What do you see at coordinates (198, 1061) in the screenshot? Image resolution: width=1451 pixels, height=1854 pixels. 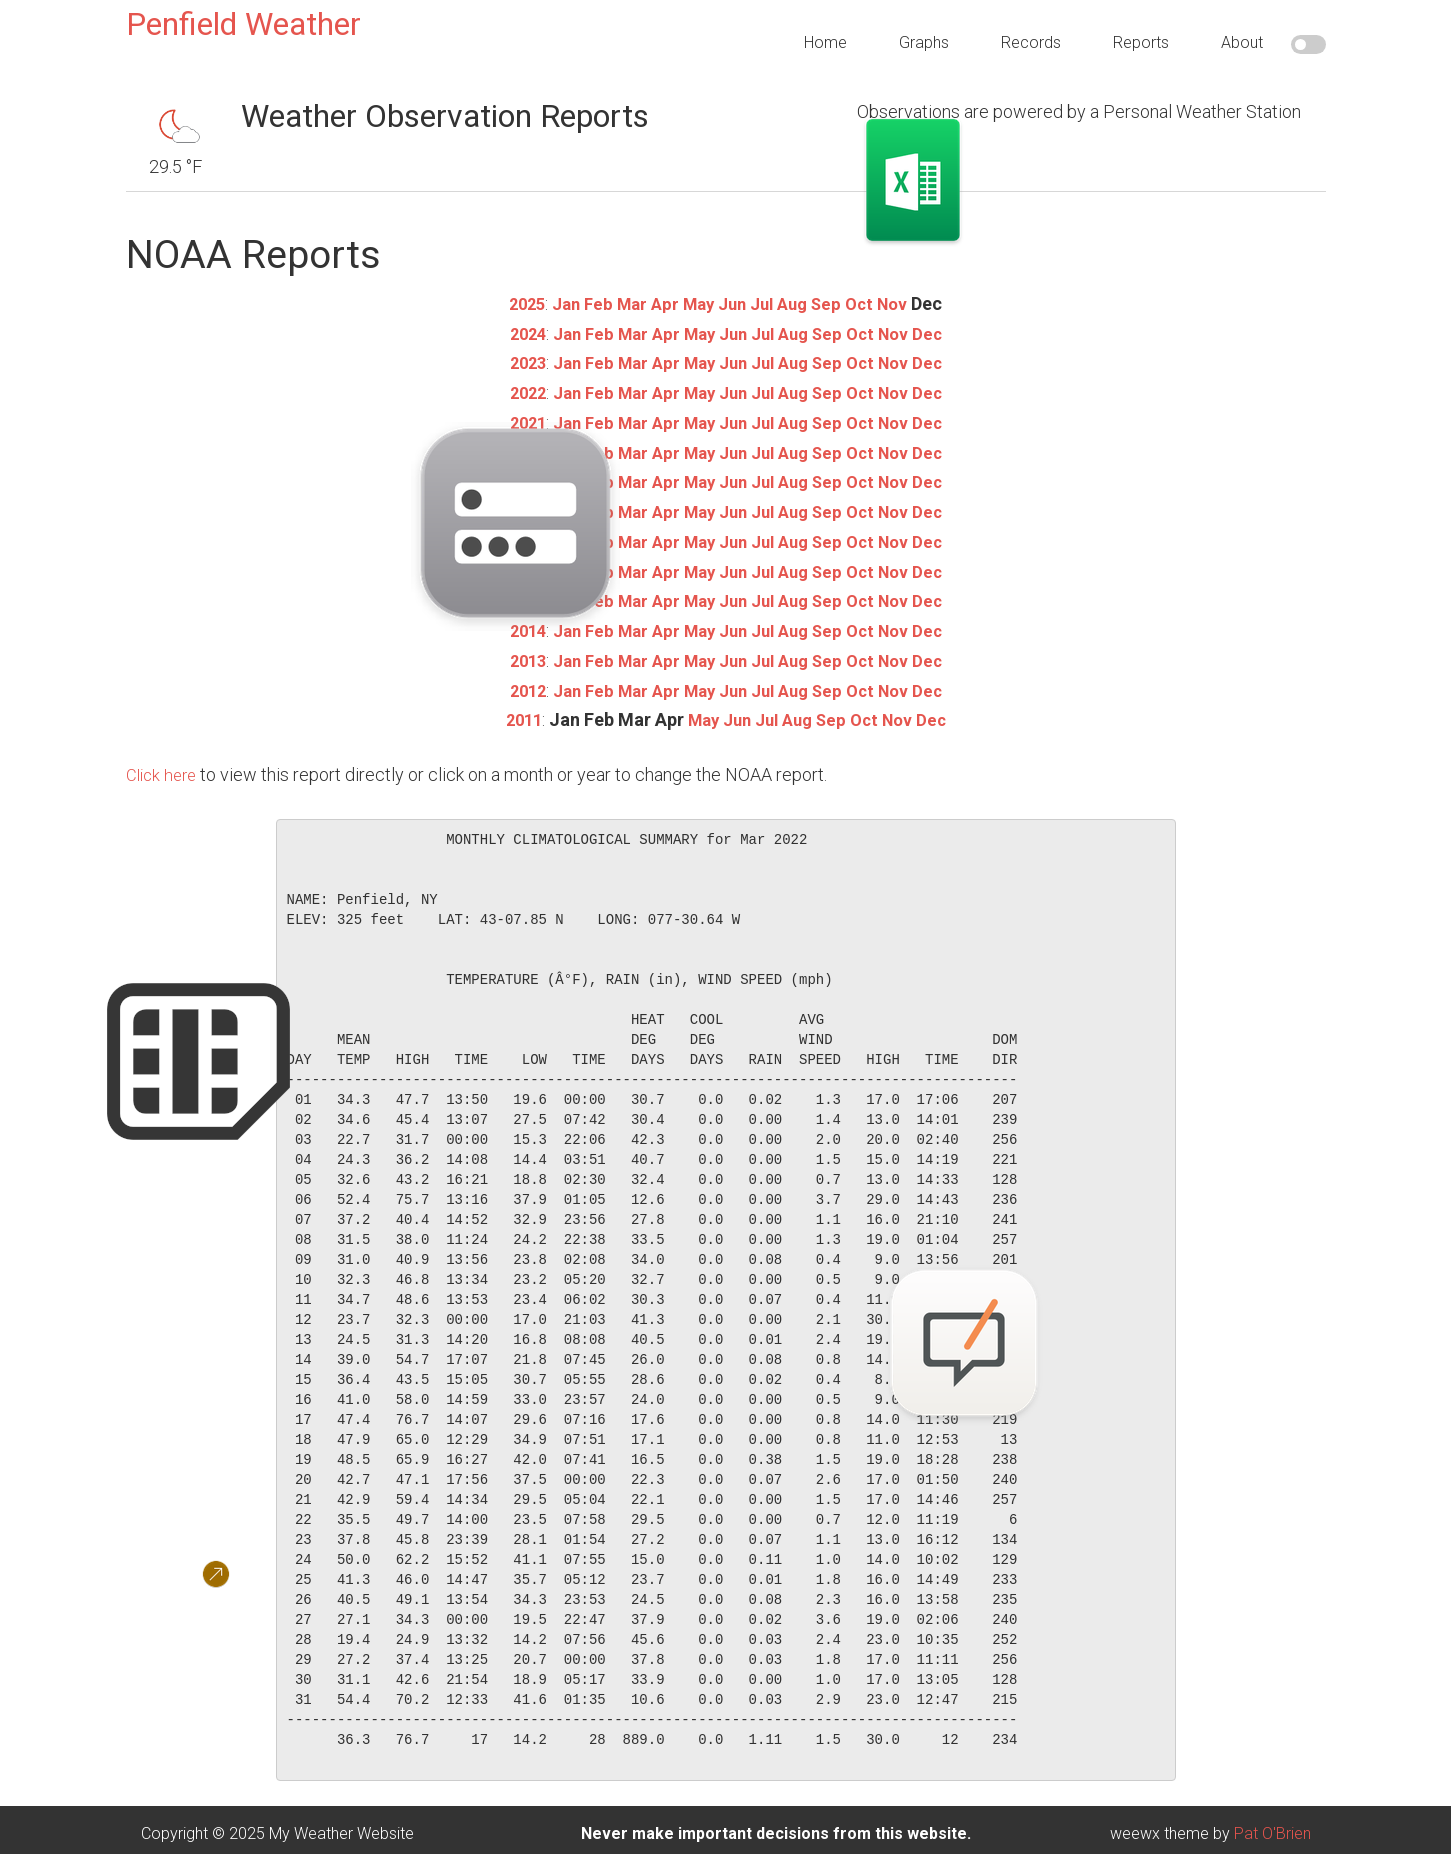 I see `indicates sim card status or settings` at bounding box center [198, 1061].